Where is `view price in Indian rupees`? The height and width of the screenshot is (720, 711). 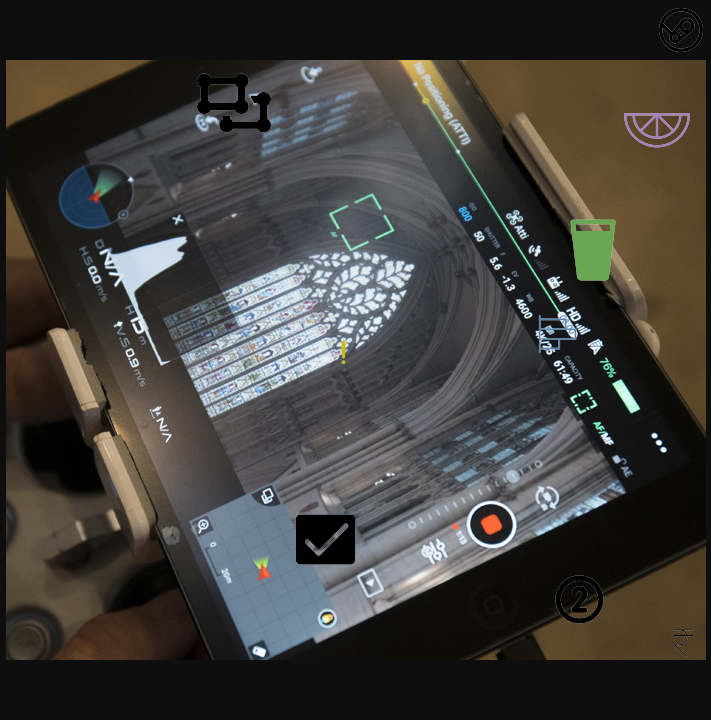
view price in Indian rupees is located at coordinates (682, 642).